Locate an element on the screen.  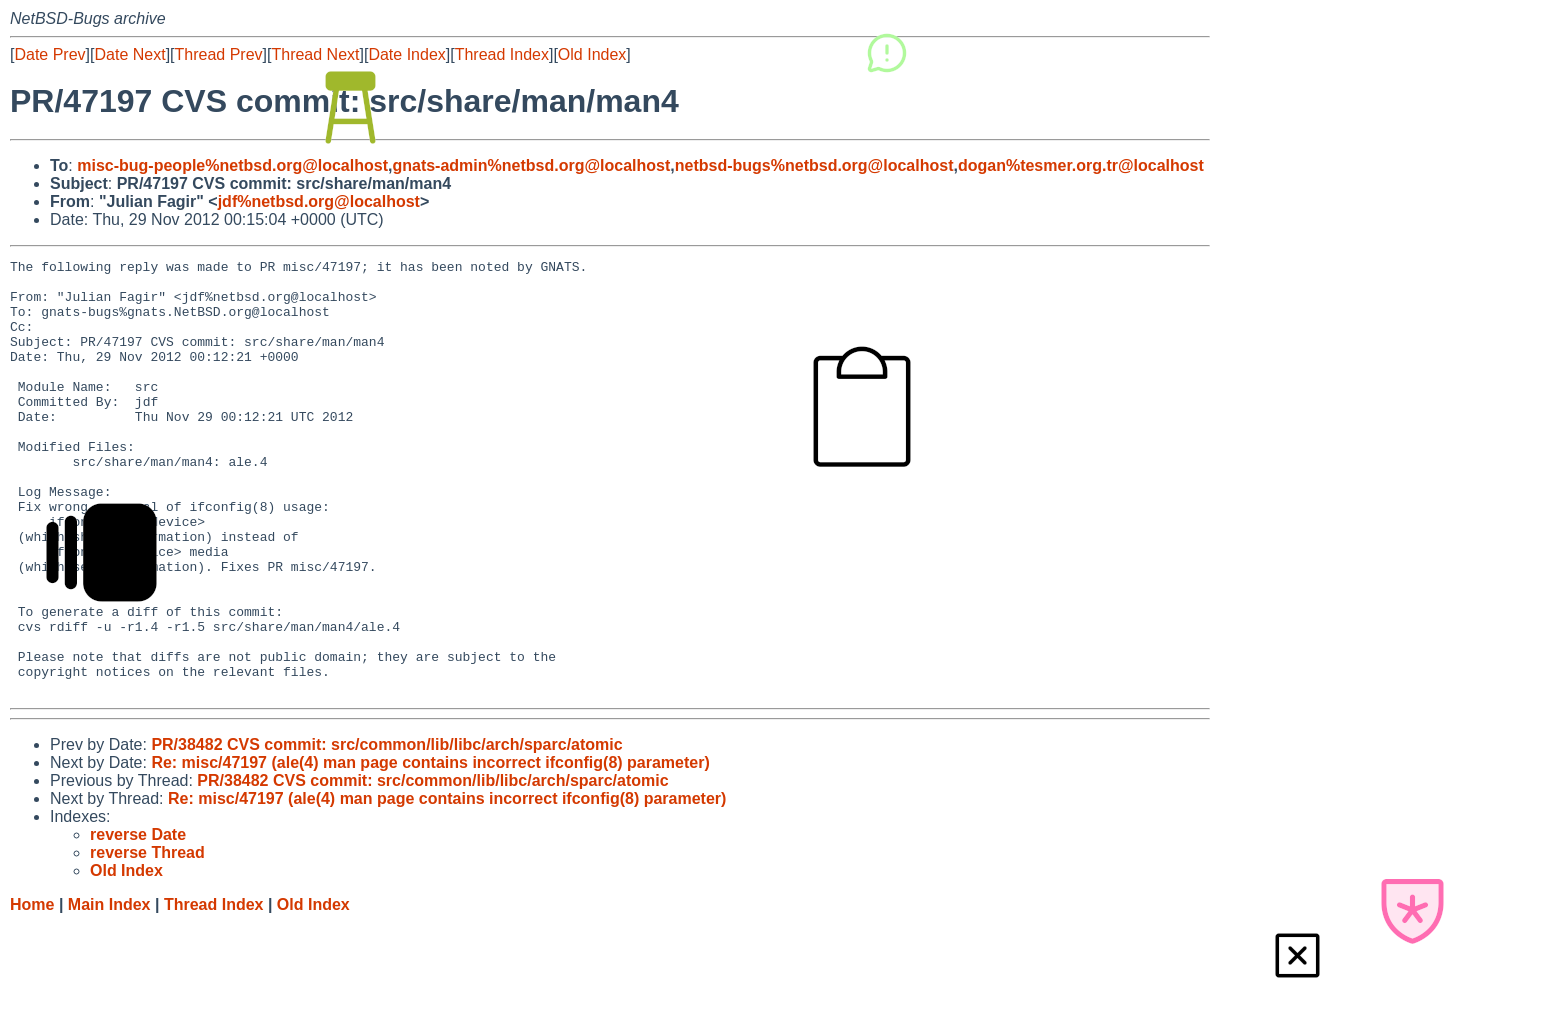
close or dismiss a dialog box is located at coordinates (1297, 955).